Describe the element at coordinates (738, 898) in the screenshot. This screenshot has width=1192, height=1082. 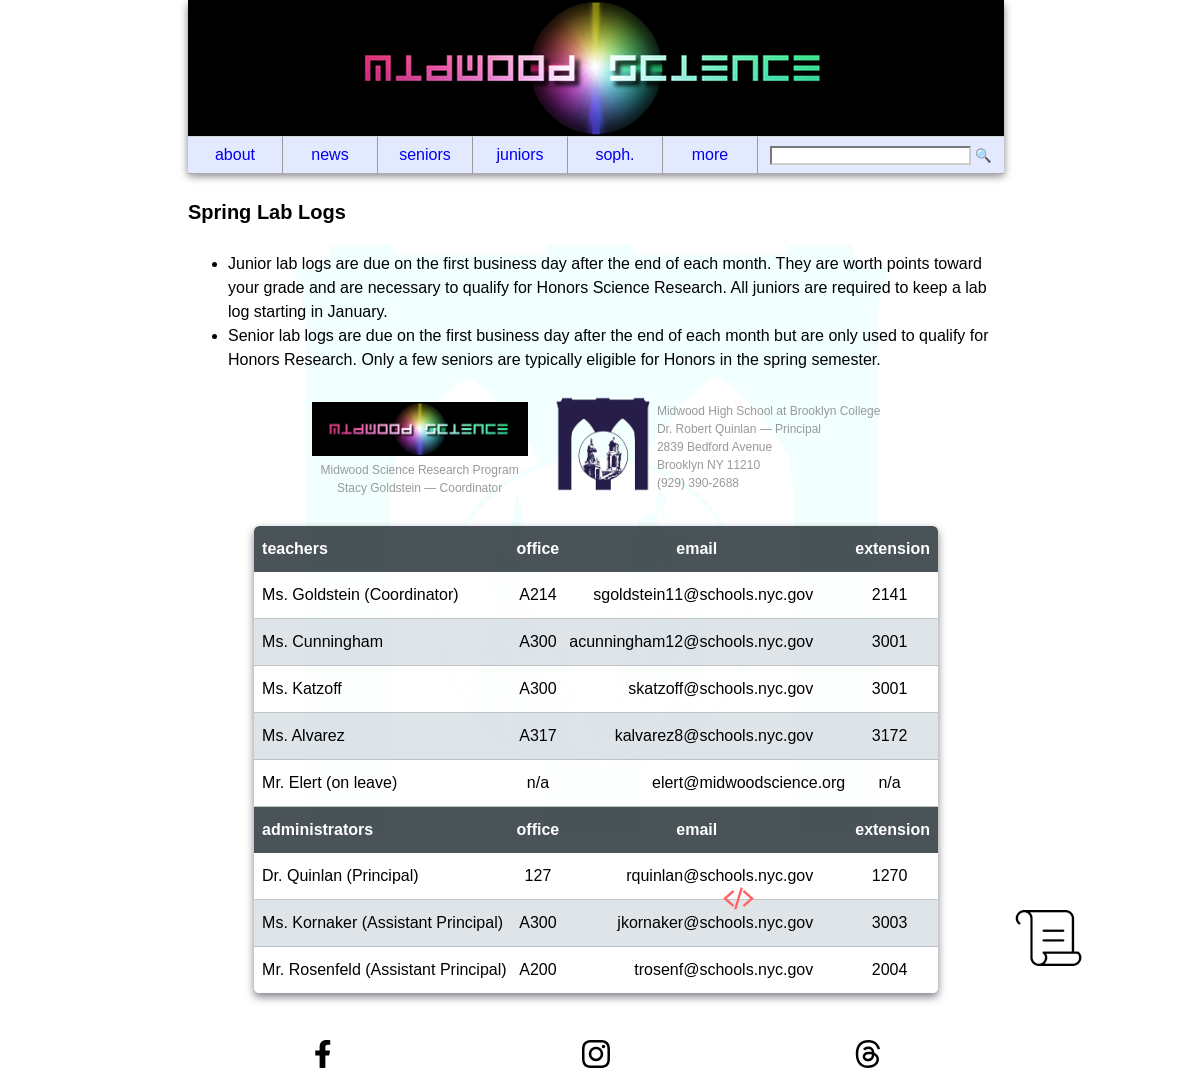
I see `view or edit source code` at that location.